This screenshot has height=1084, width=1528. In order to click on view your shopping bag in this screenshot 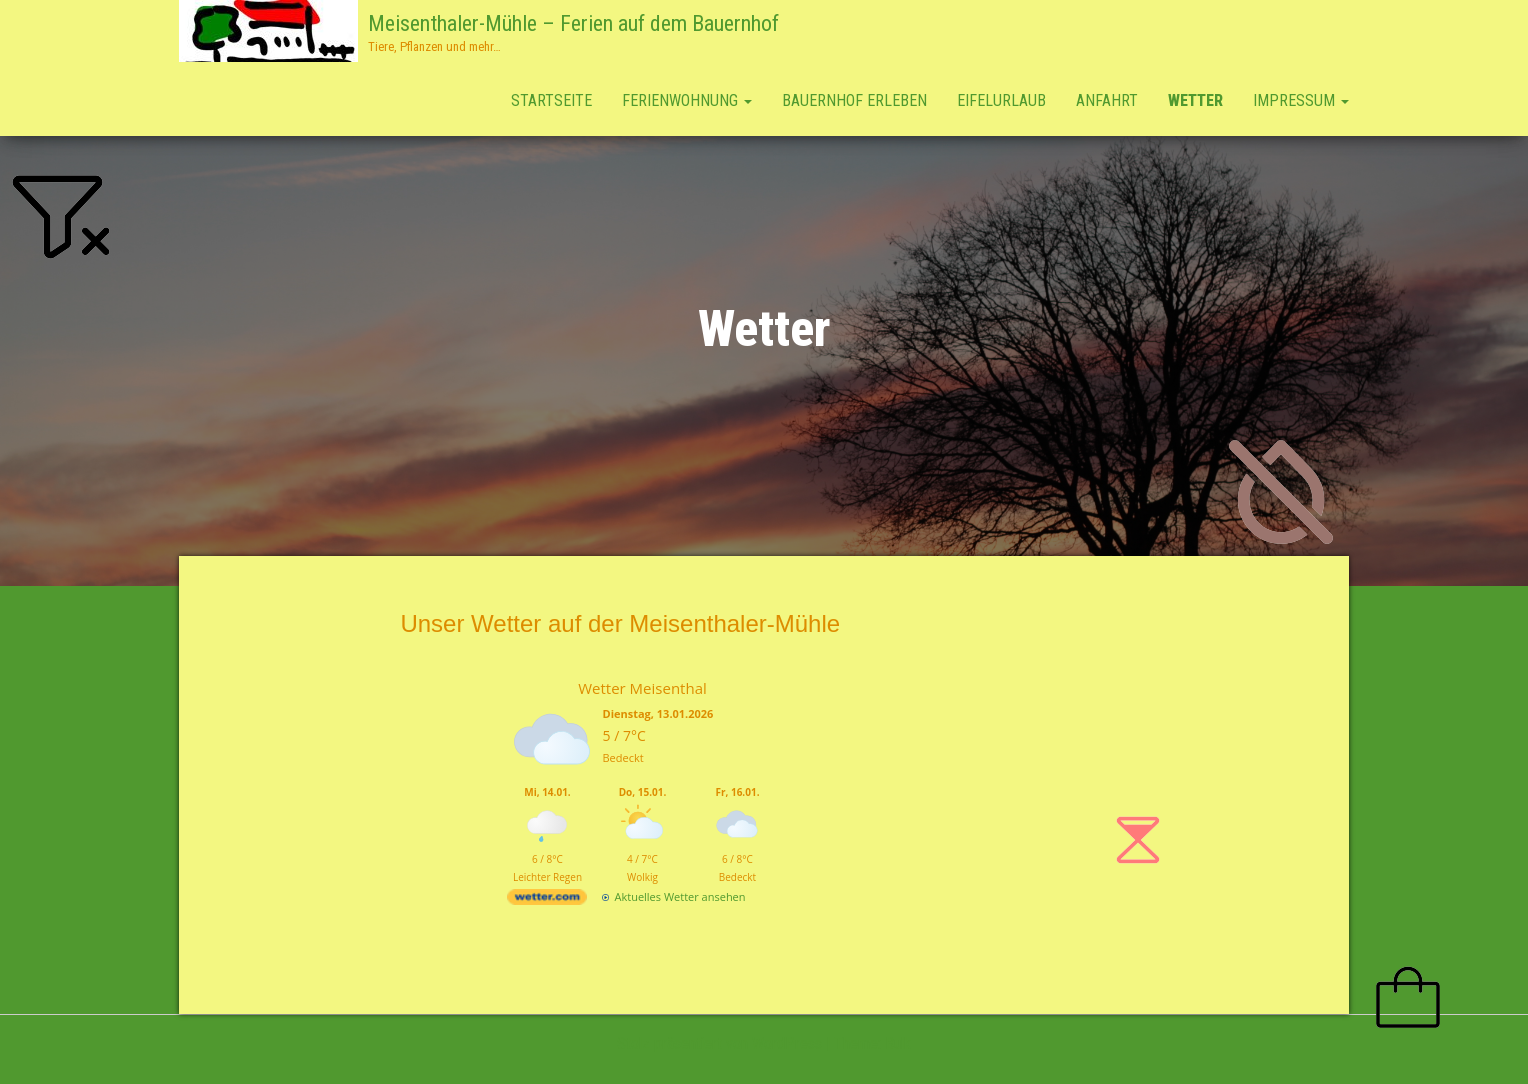, I will do `click(1408, 1001)`.